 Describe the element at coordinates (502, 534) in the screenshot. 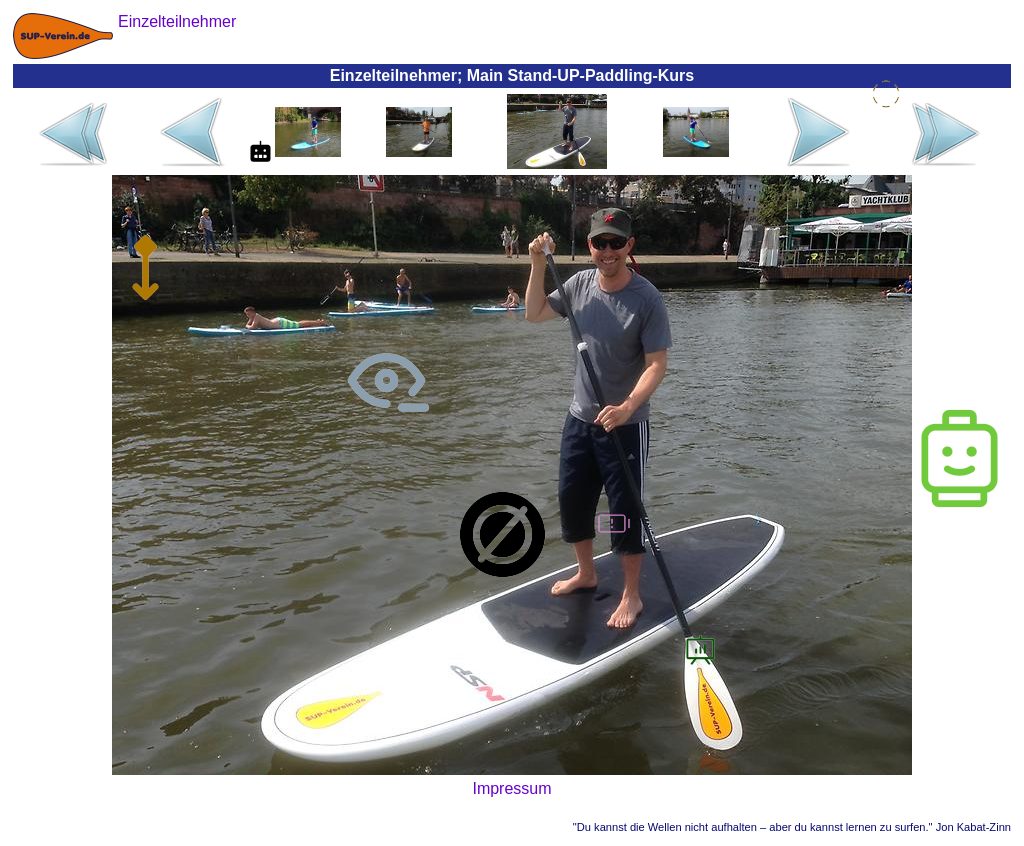

I see `indicates empty or null state` at that location.